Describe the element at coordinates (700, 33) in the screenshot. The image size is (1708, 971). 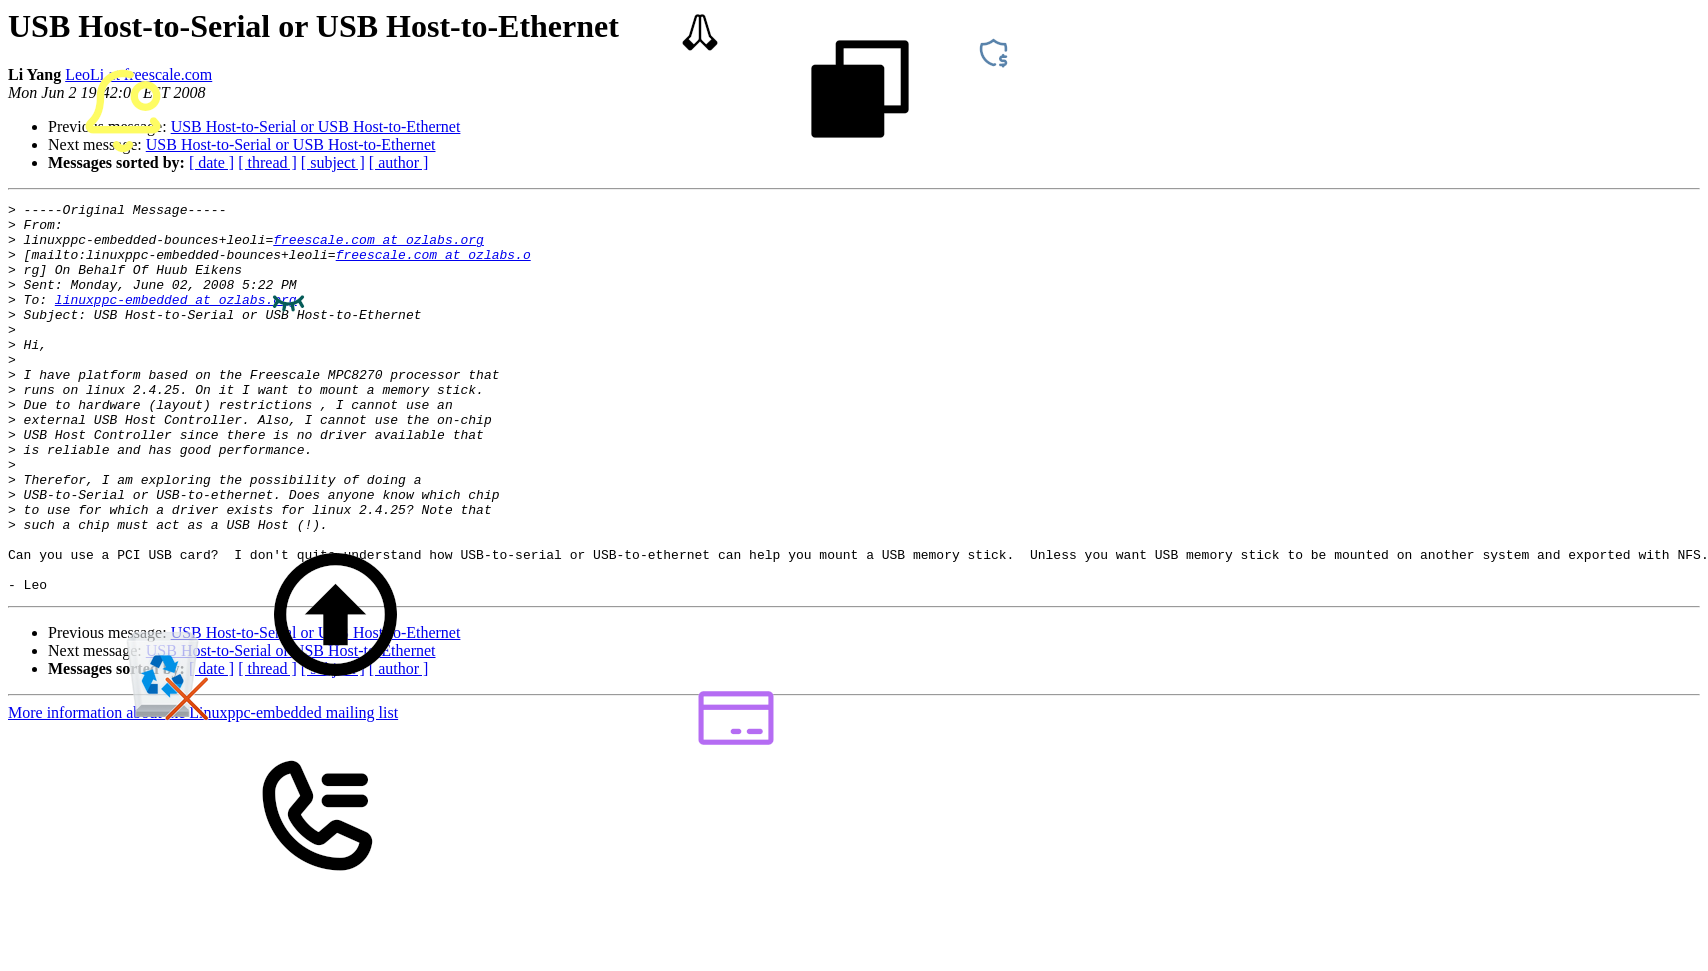
I see `express gratitude or thanks` at that location.